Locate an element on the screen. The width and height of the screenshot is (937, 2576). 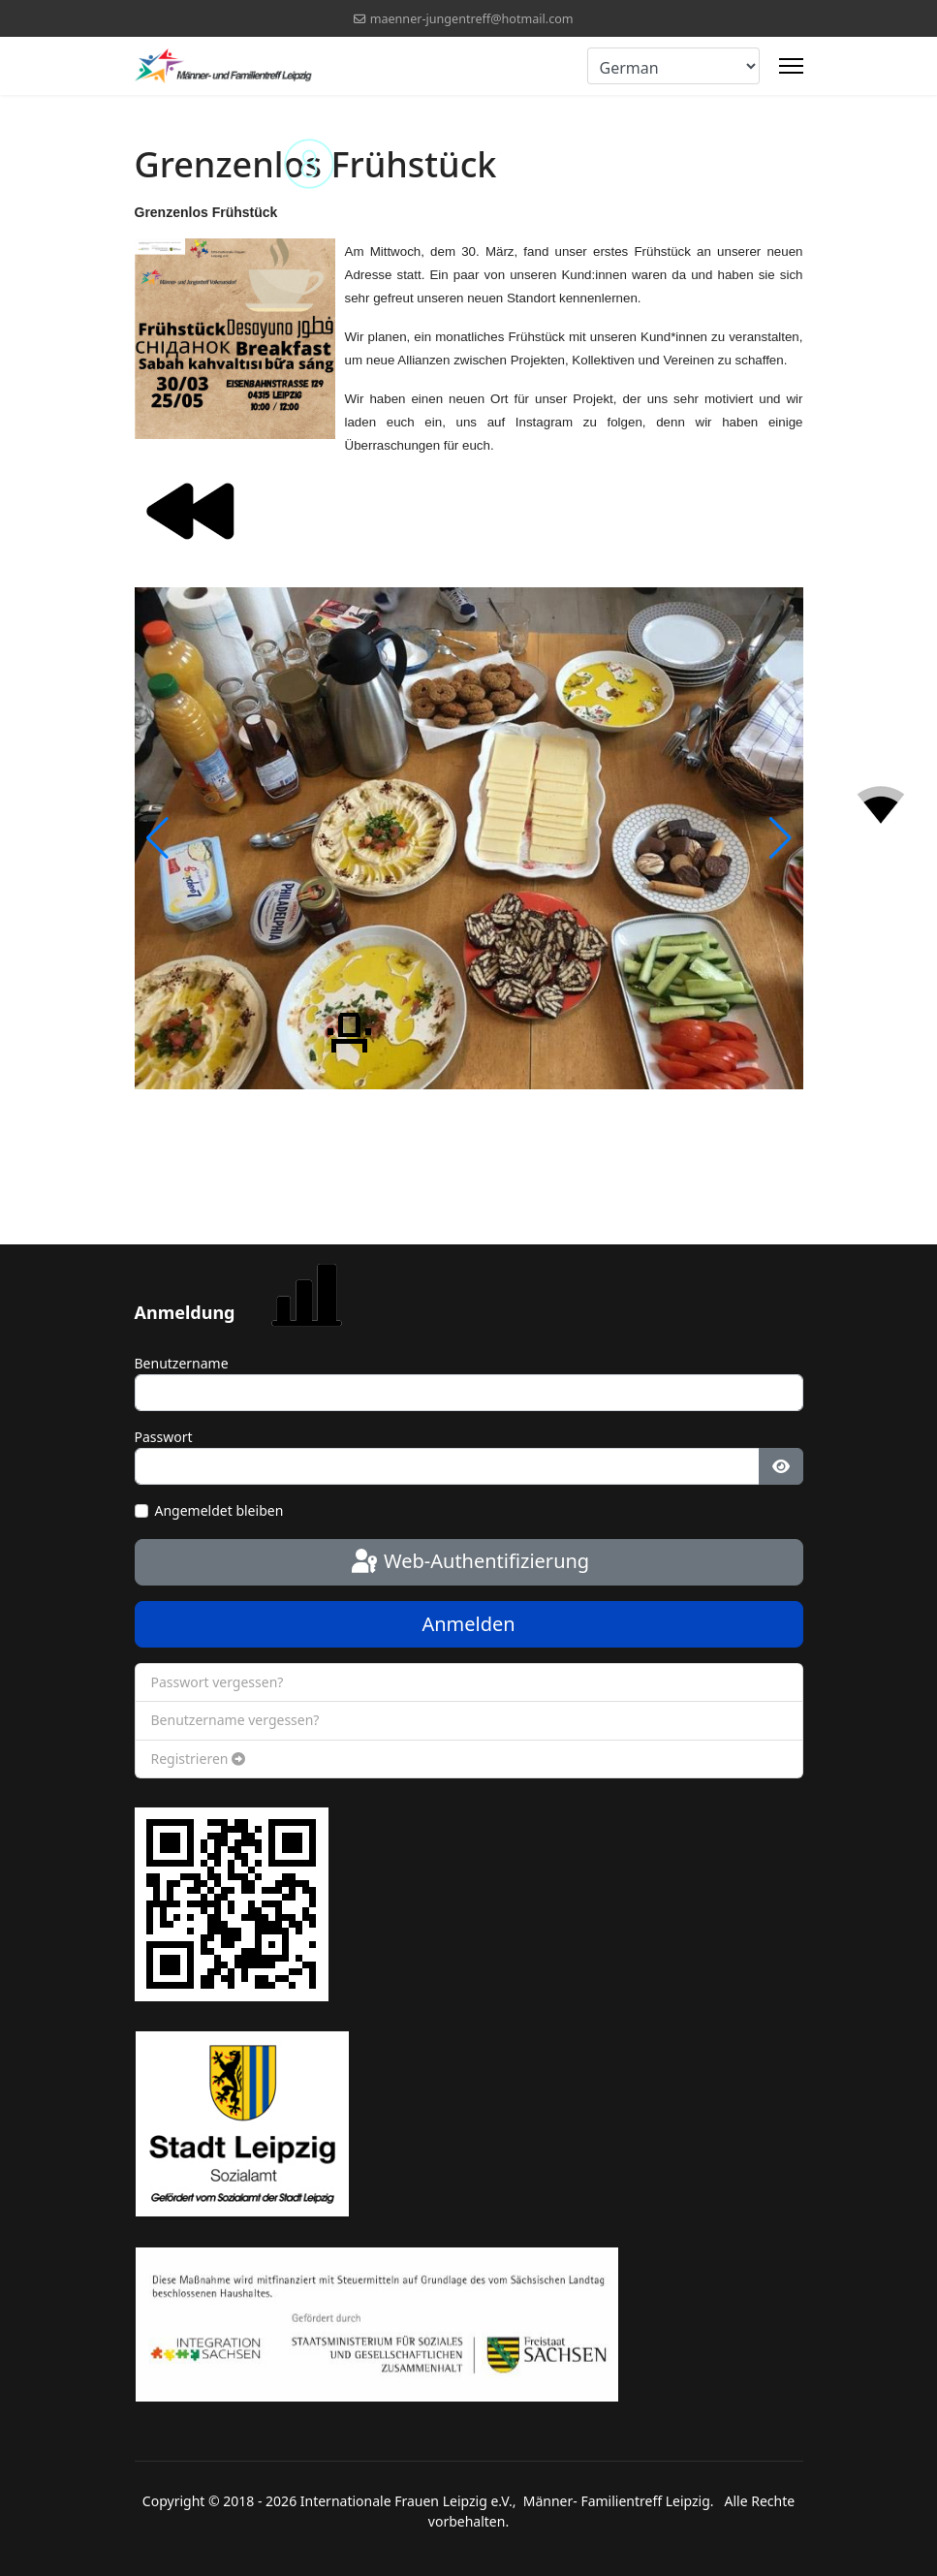
view analytics or statistics is located at coordinates (306, 1296).